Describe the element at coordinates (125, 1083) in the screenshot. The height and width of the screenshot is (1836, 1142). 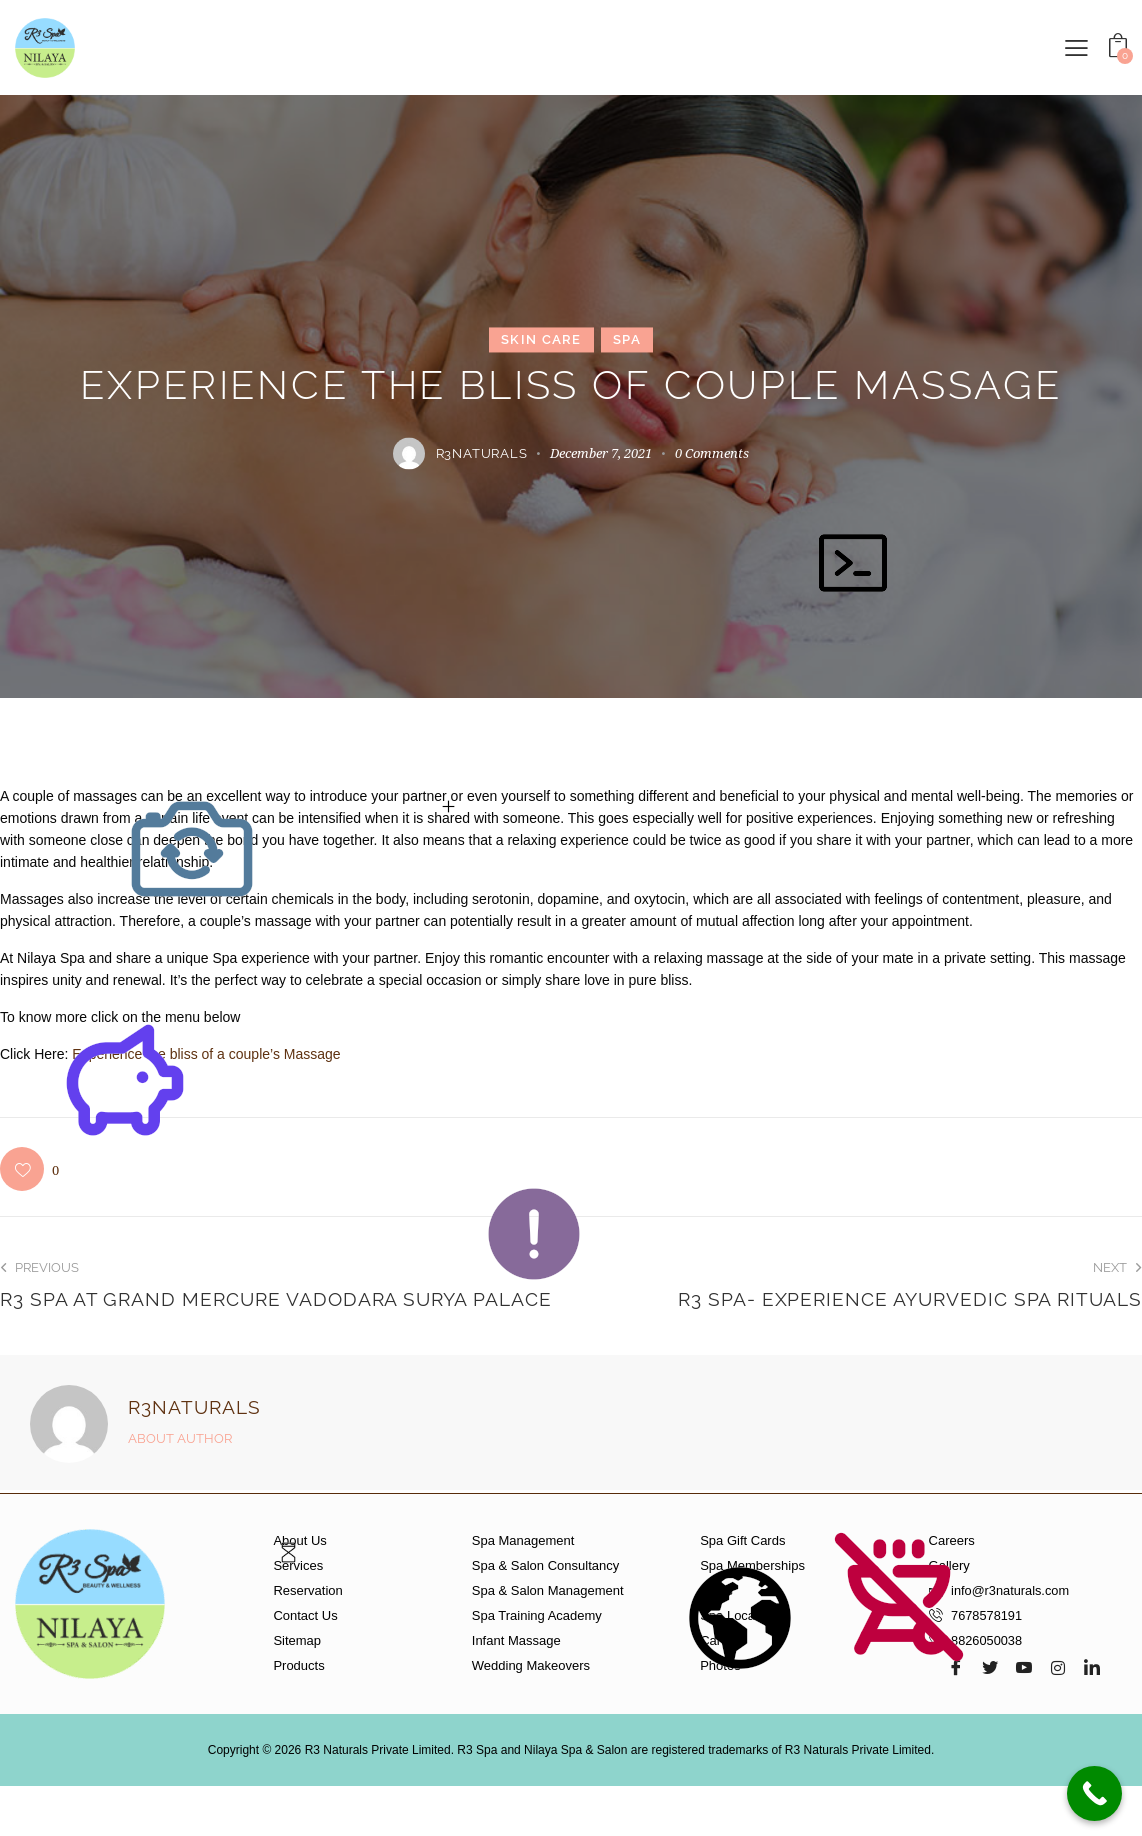
I see `access savings or piggy bank feature` at that location.